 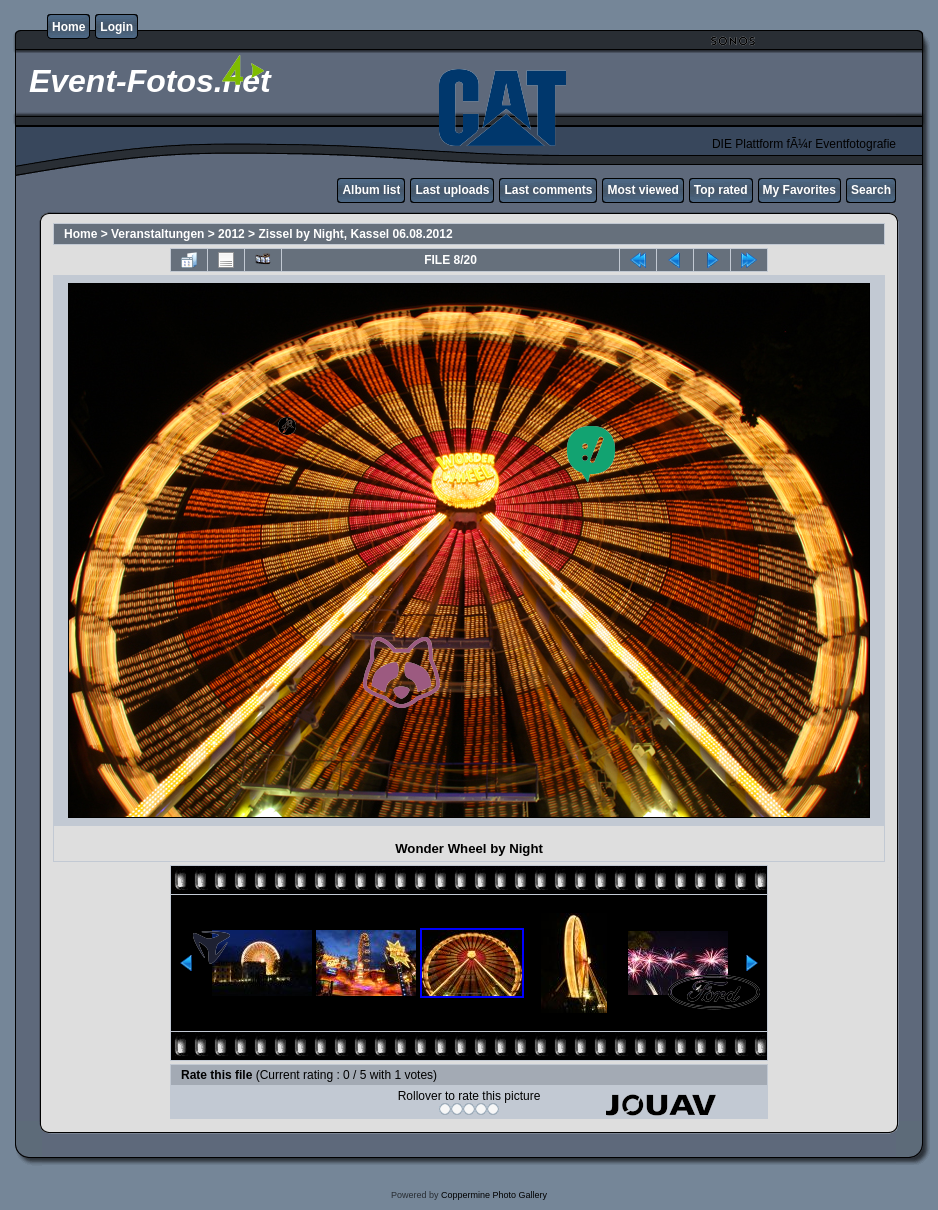 I want to click on open protocols.io website or app, so click(x=401, y=672).